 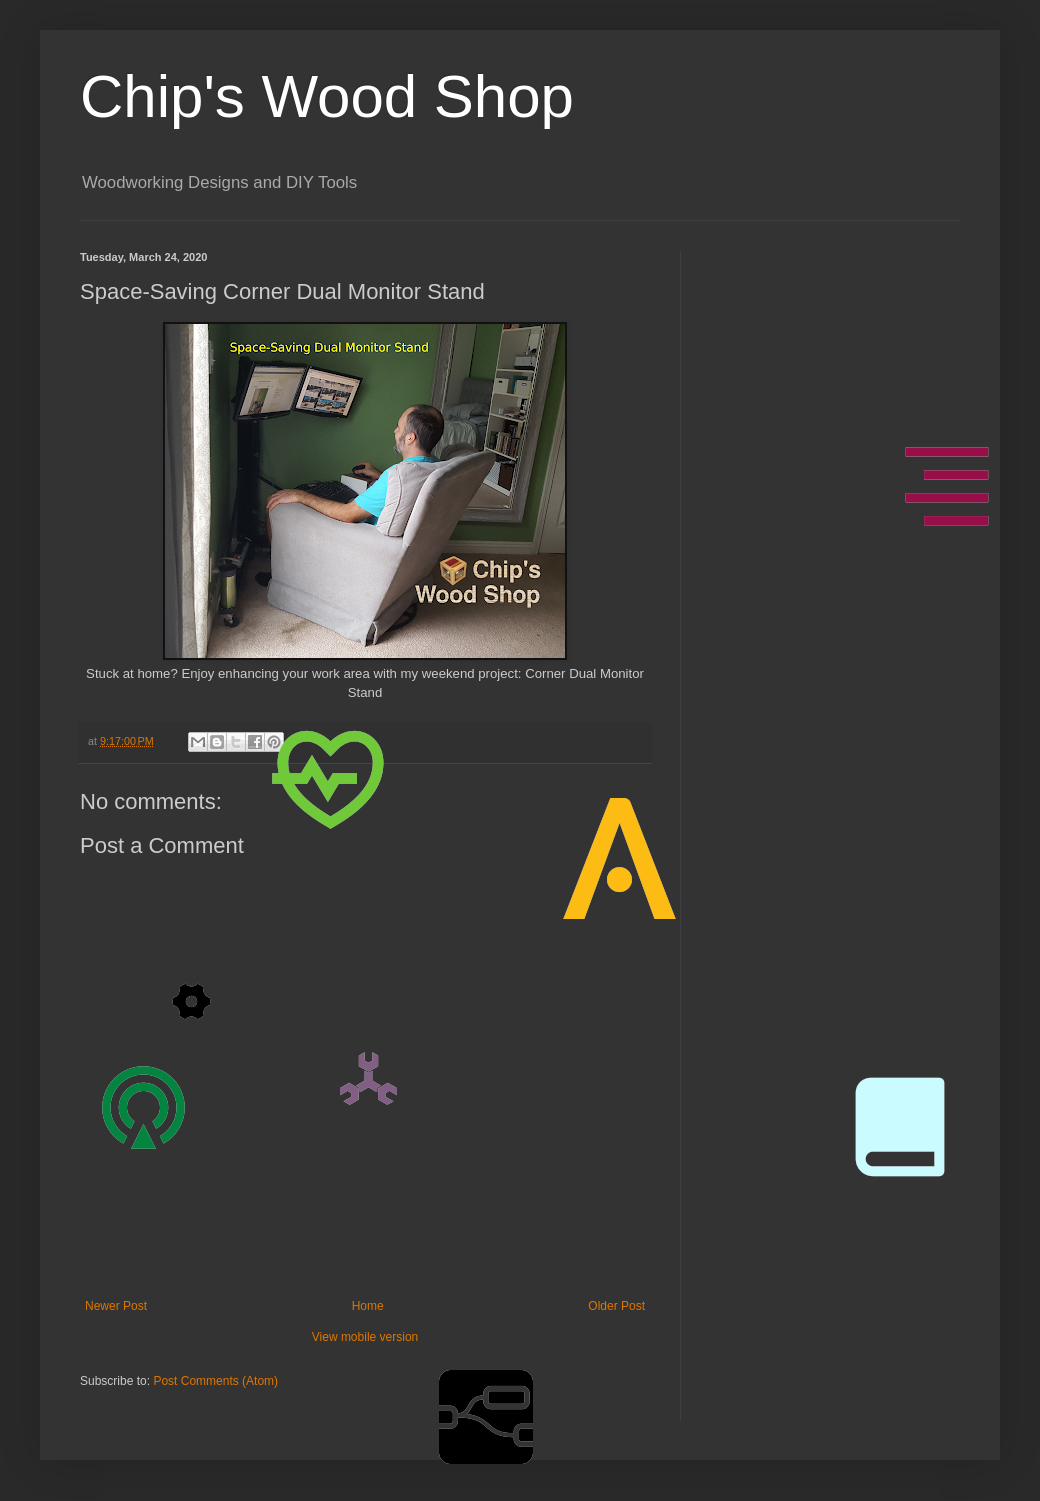 I want to click on view health or fitness tracking data, so click(x=330, y=778).